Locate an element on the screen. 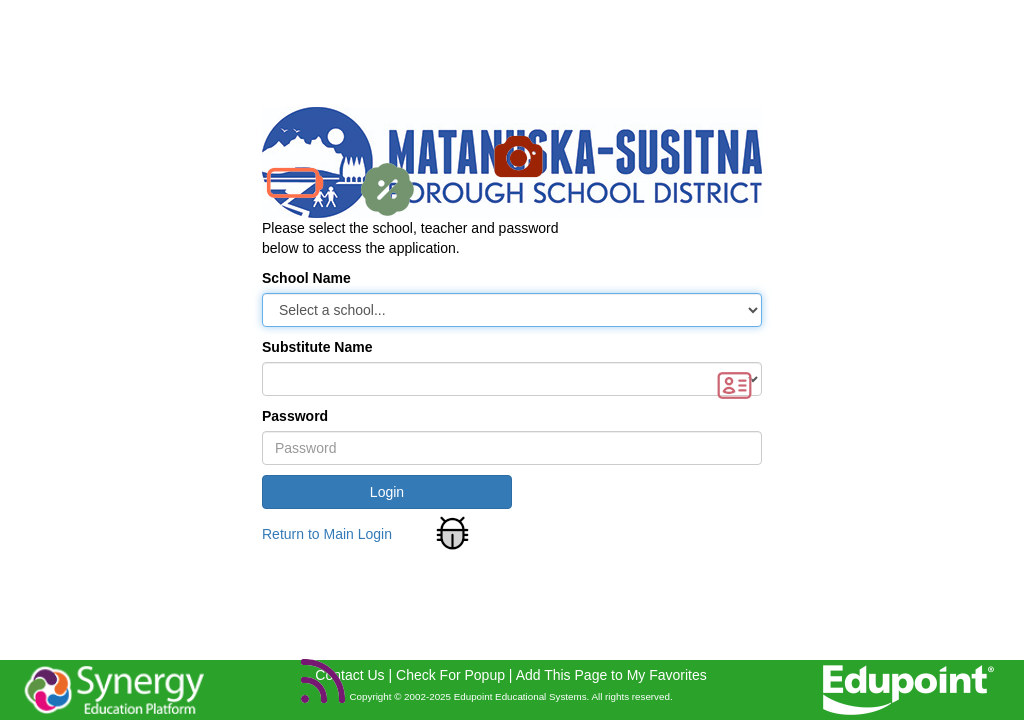 Image resolution: width=1024 pixels, height=720 pixels. subscribe to RSS feed is located at coordinates (323, 681).